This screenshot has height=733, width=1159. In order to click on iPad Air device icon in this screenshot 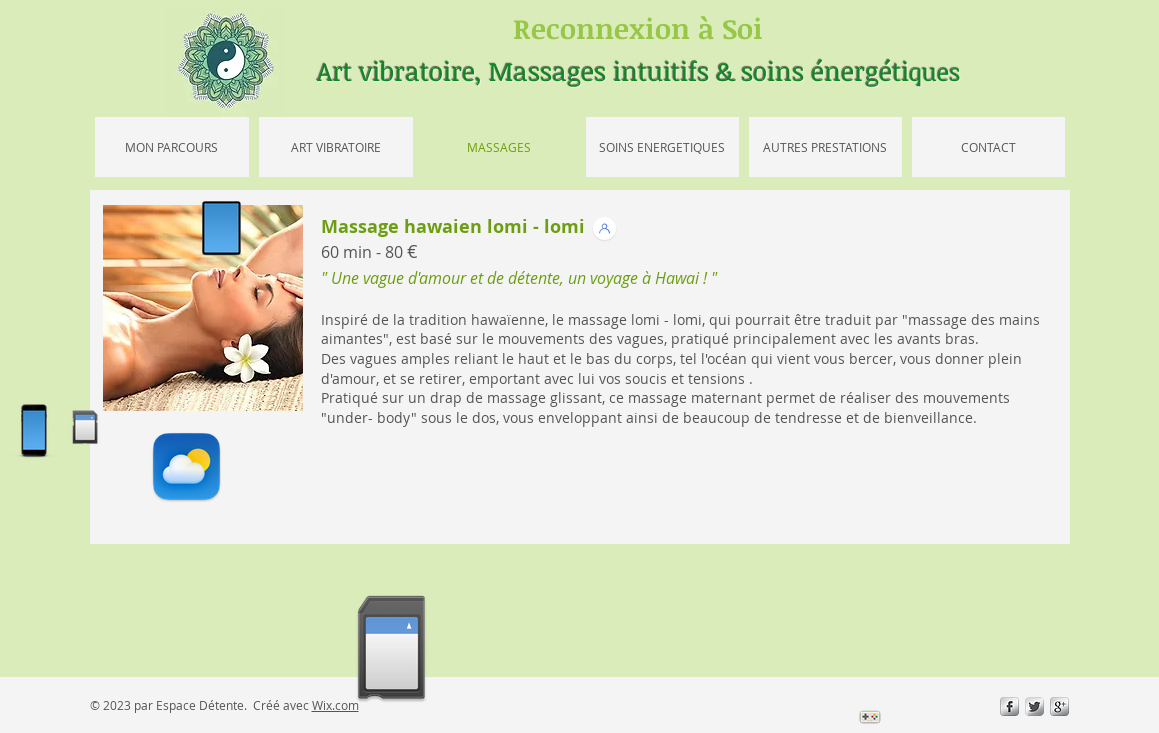, I will do `click(221, 228)`.